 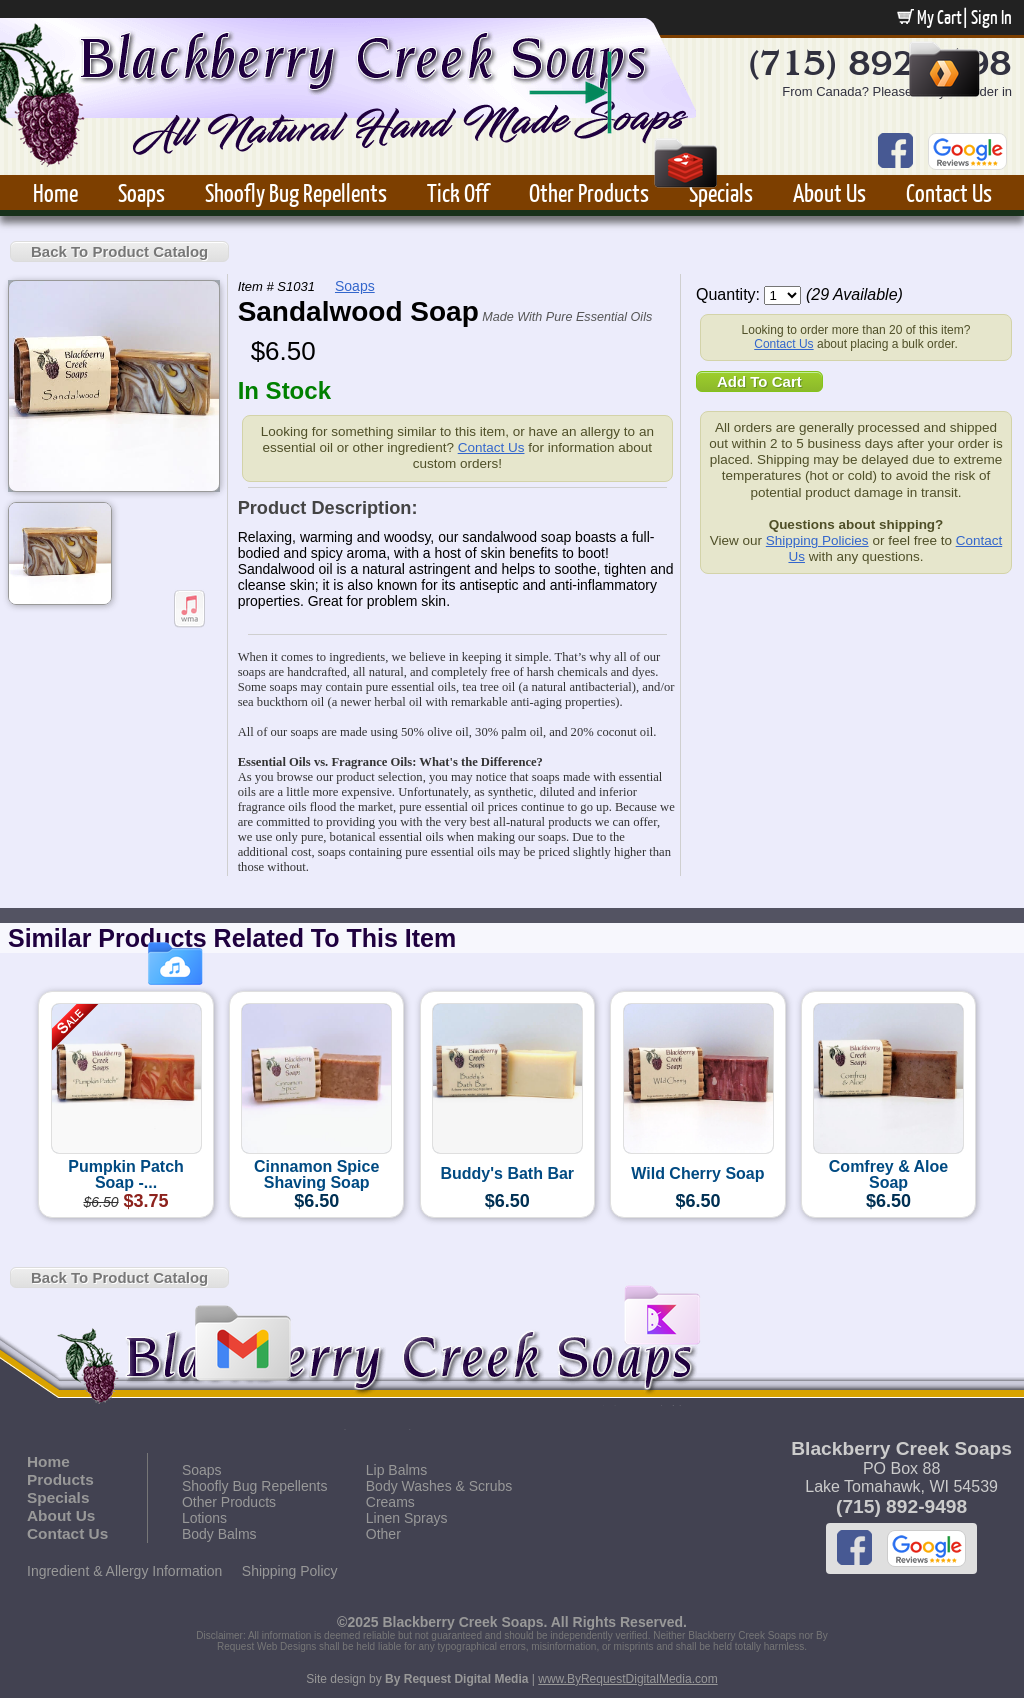 I want to click on go to the last item or page, so click(x=570, y=92).